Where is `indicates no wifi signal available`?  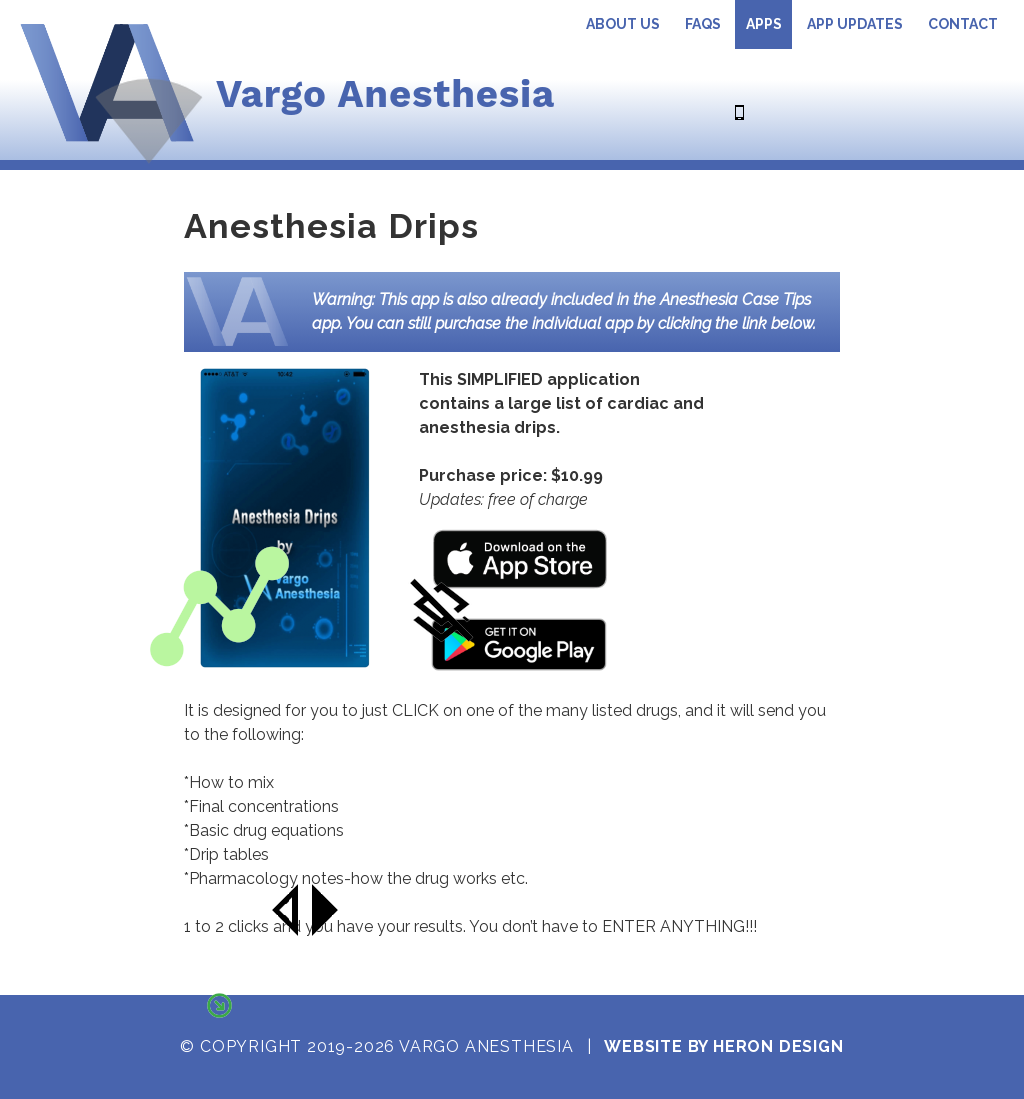 indicates no wifi signal available is located at coordinates (149, 120).